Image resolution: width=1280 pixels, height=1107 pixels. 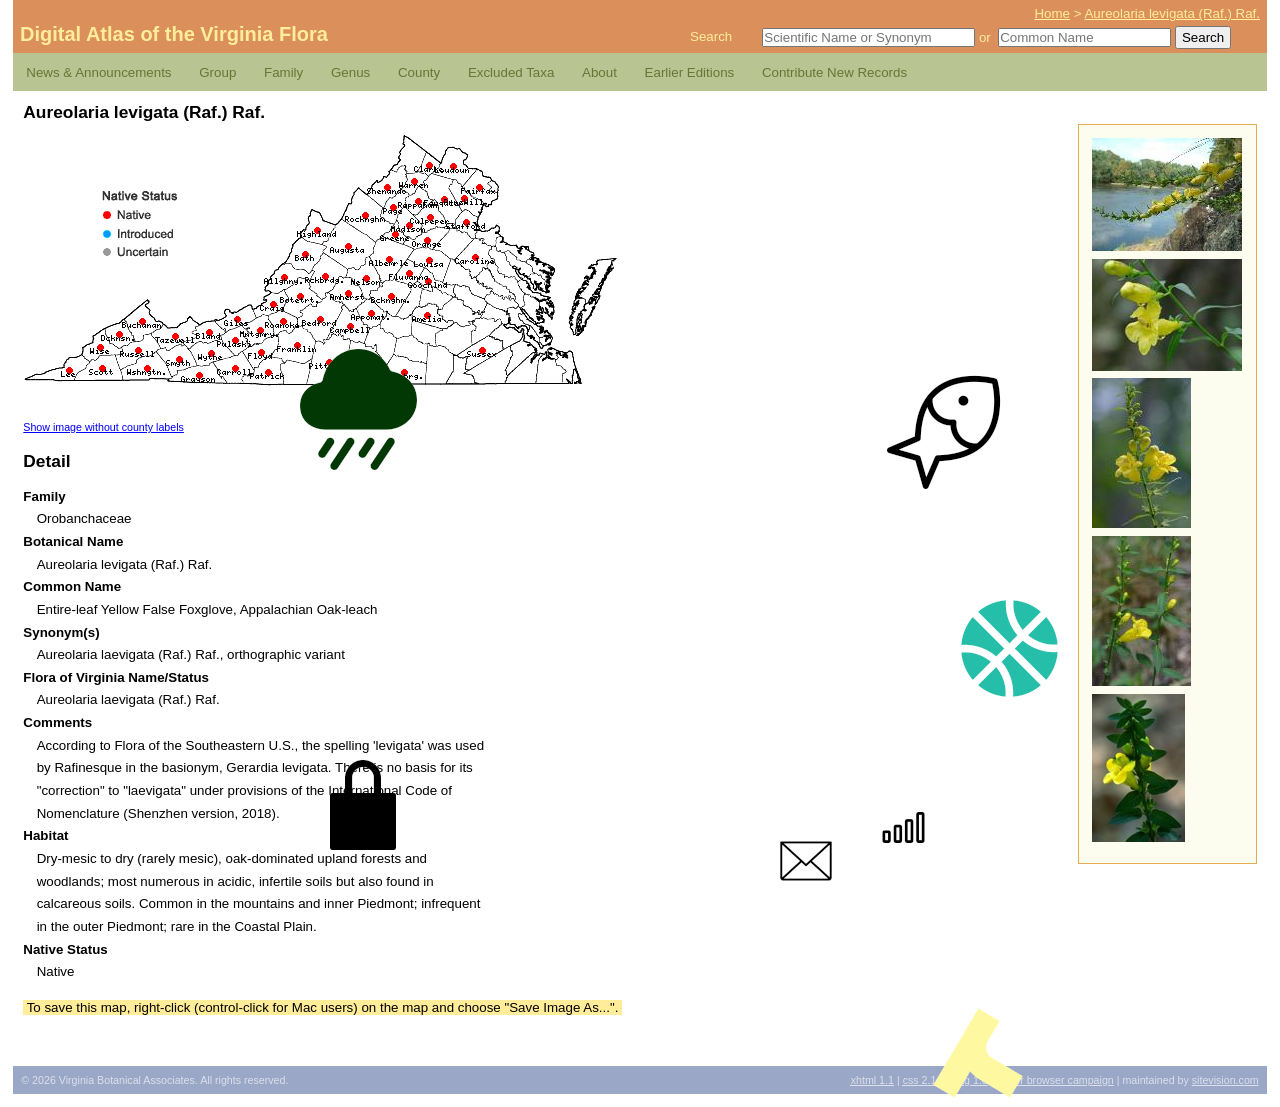 What do you see at coordinates (1009, 648) in the screenshot?
I see `access sports or basketball content` at bounding box center [1009, 648].